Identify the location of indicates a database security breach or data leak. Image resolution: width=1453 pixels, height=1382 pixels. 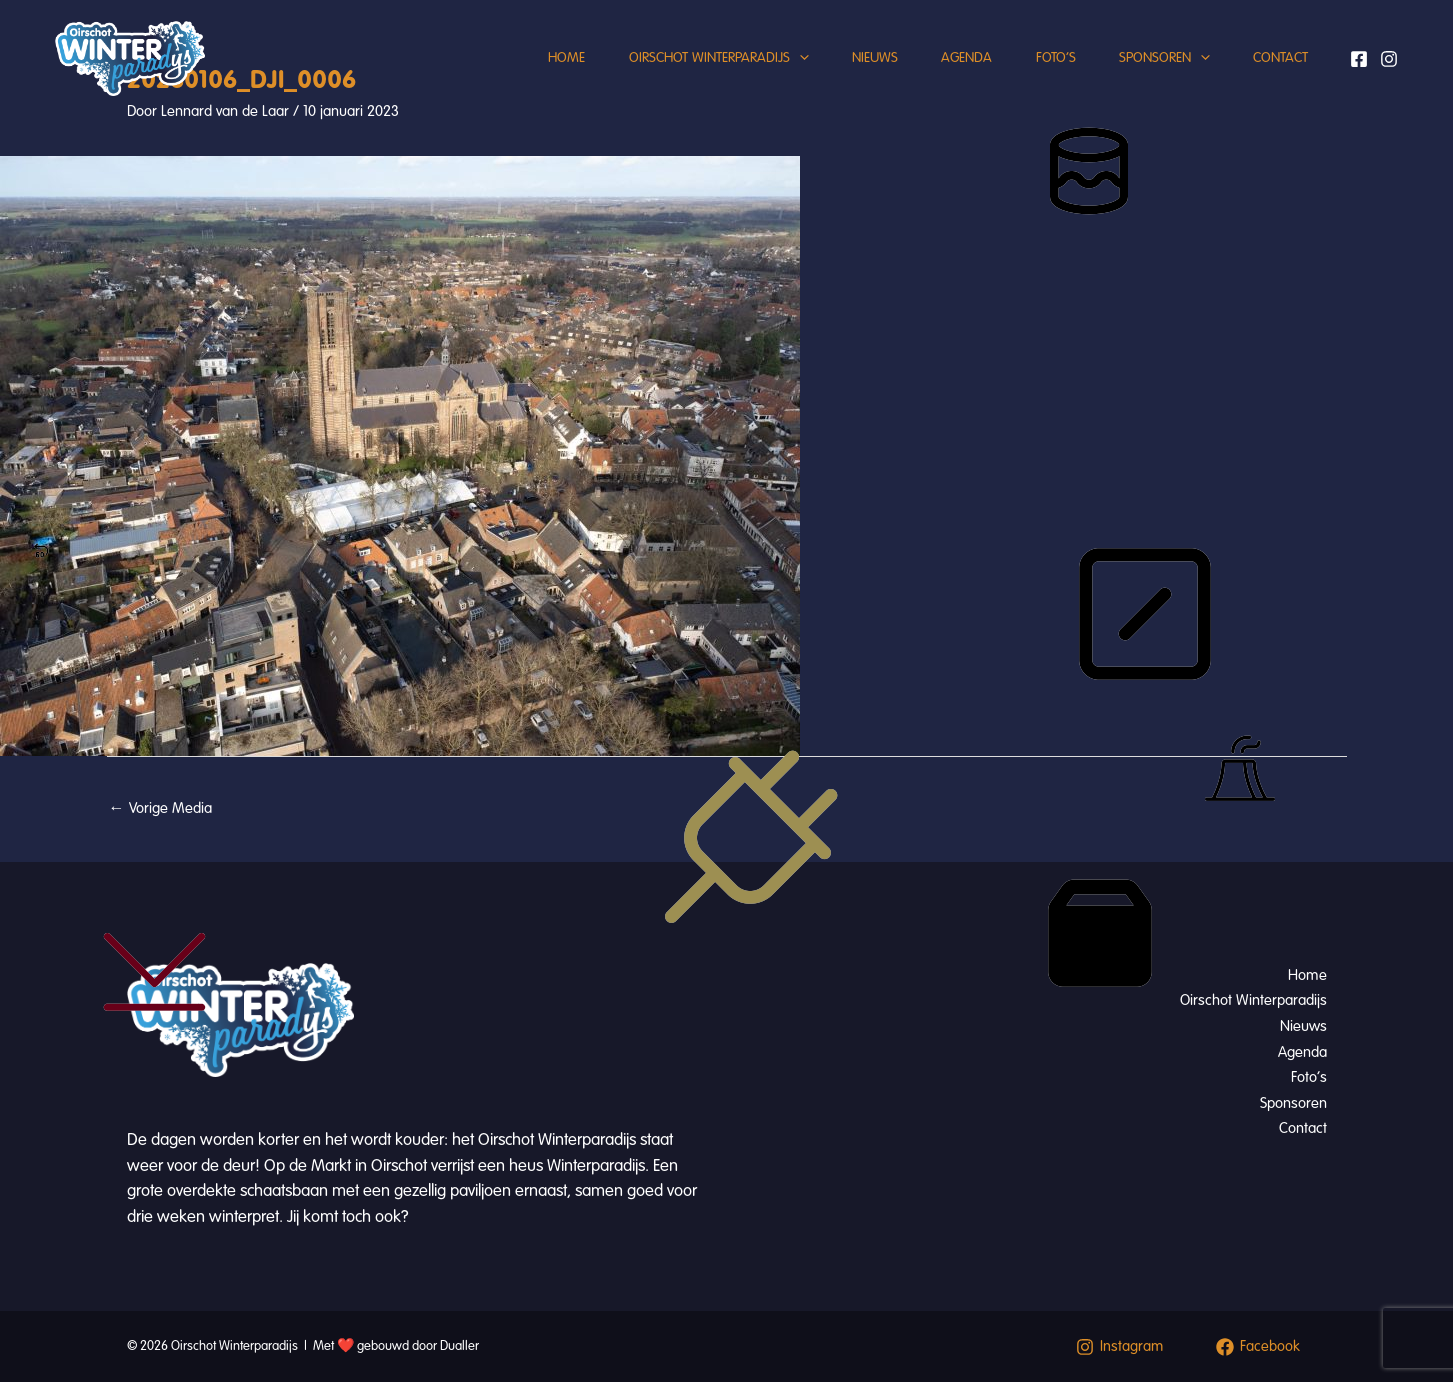
(1089, 171).